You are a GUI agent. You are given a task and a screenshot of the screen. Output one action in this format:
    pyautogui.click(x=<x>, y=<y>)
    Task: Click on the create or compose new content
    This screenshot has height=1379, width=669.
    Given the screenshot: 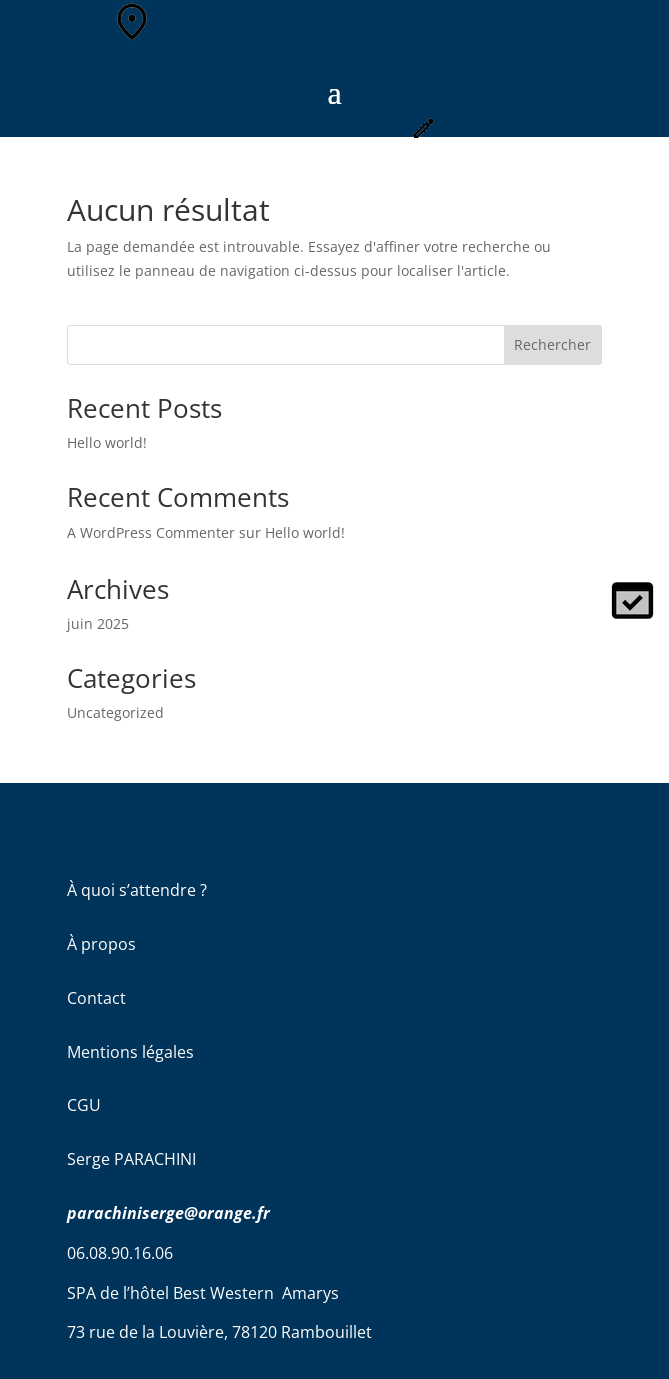 What is the action you would take?
    pyautogui.click(x=424, y=128)
    